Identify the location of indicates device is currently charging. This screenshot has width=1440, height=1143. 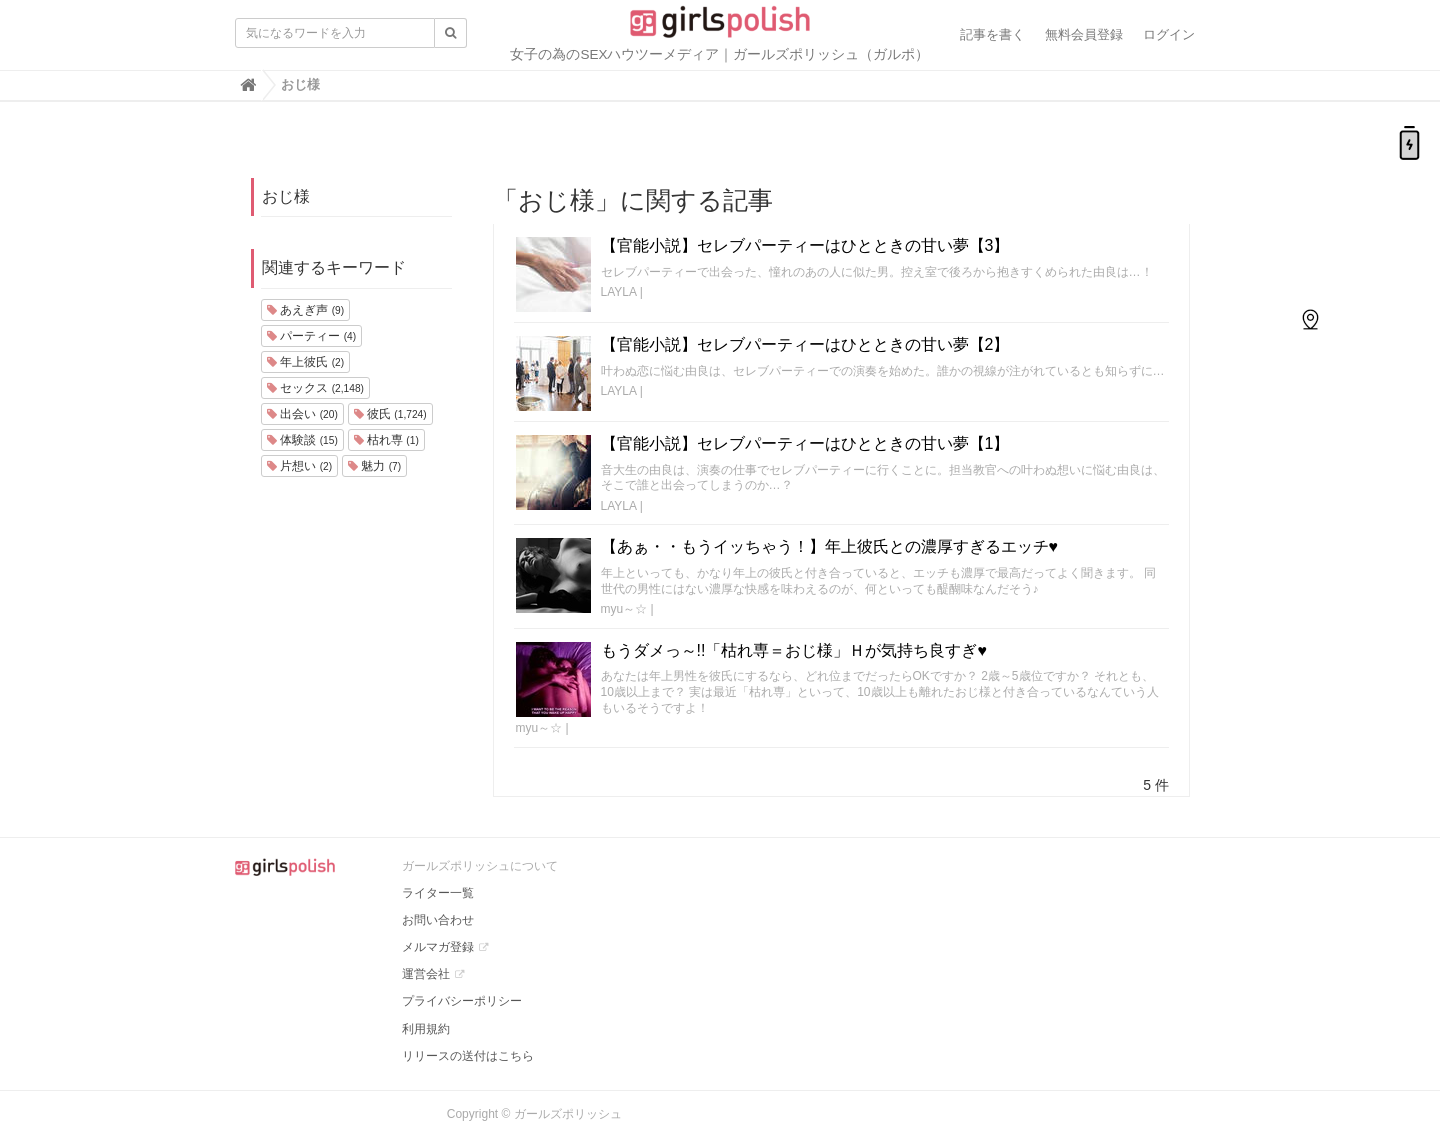
(1409, 143).